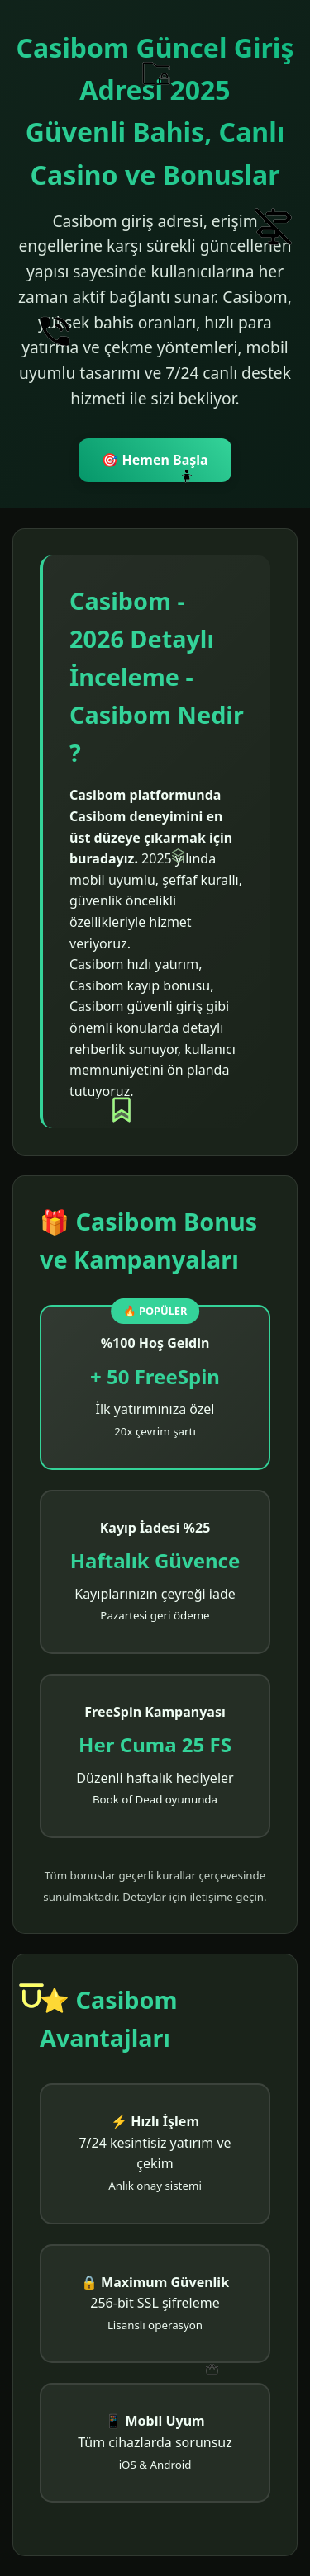 The height and width of the screenshot is (2576, 310). I want to click on directions or navigation unavailable, so click(273, 226).